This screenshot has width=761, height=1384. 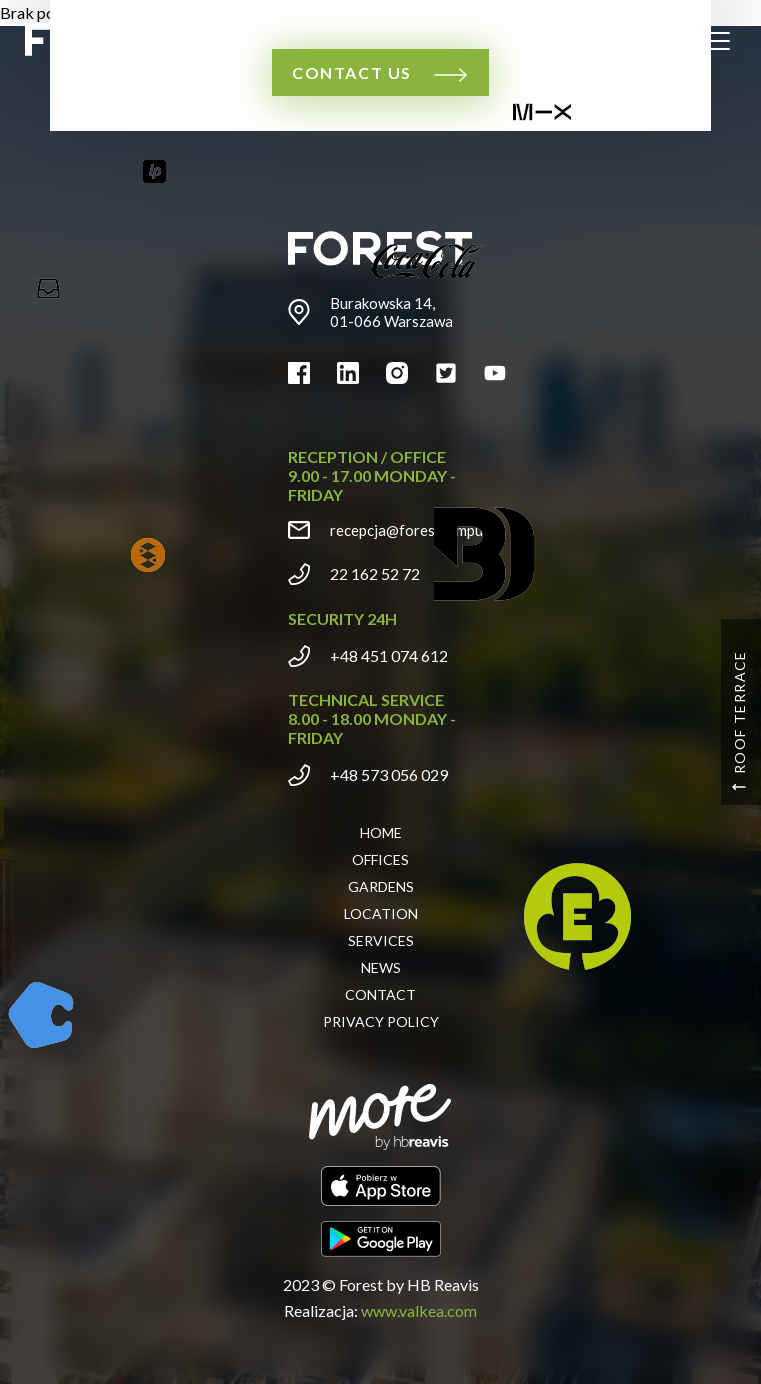 What do you see at coordinates (154, 171) in the screenshot?
I see `link to Liberapay donation page` at bounding box center [154, 171].